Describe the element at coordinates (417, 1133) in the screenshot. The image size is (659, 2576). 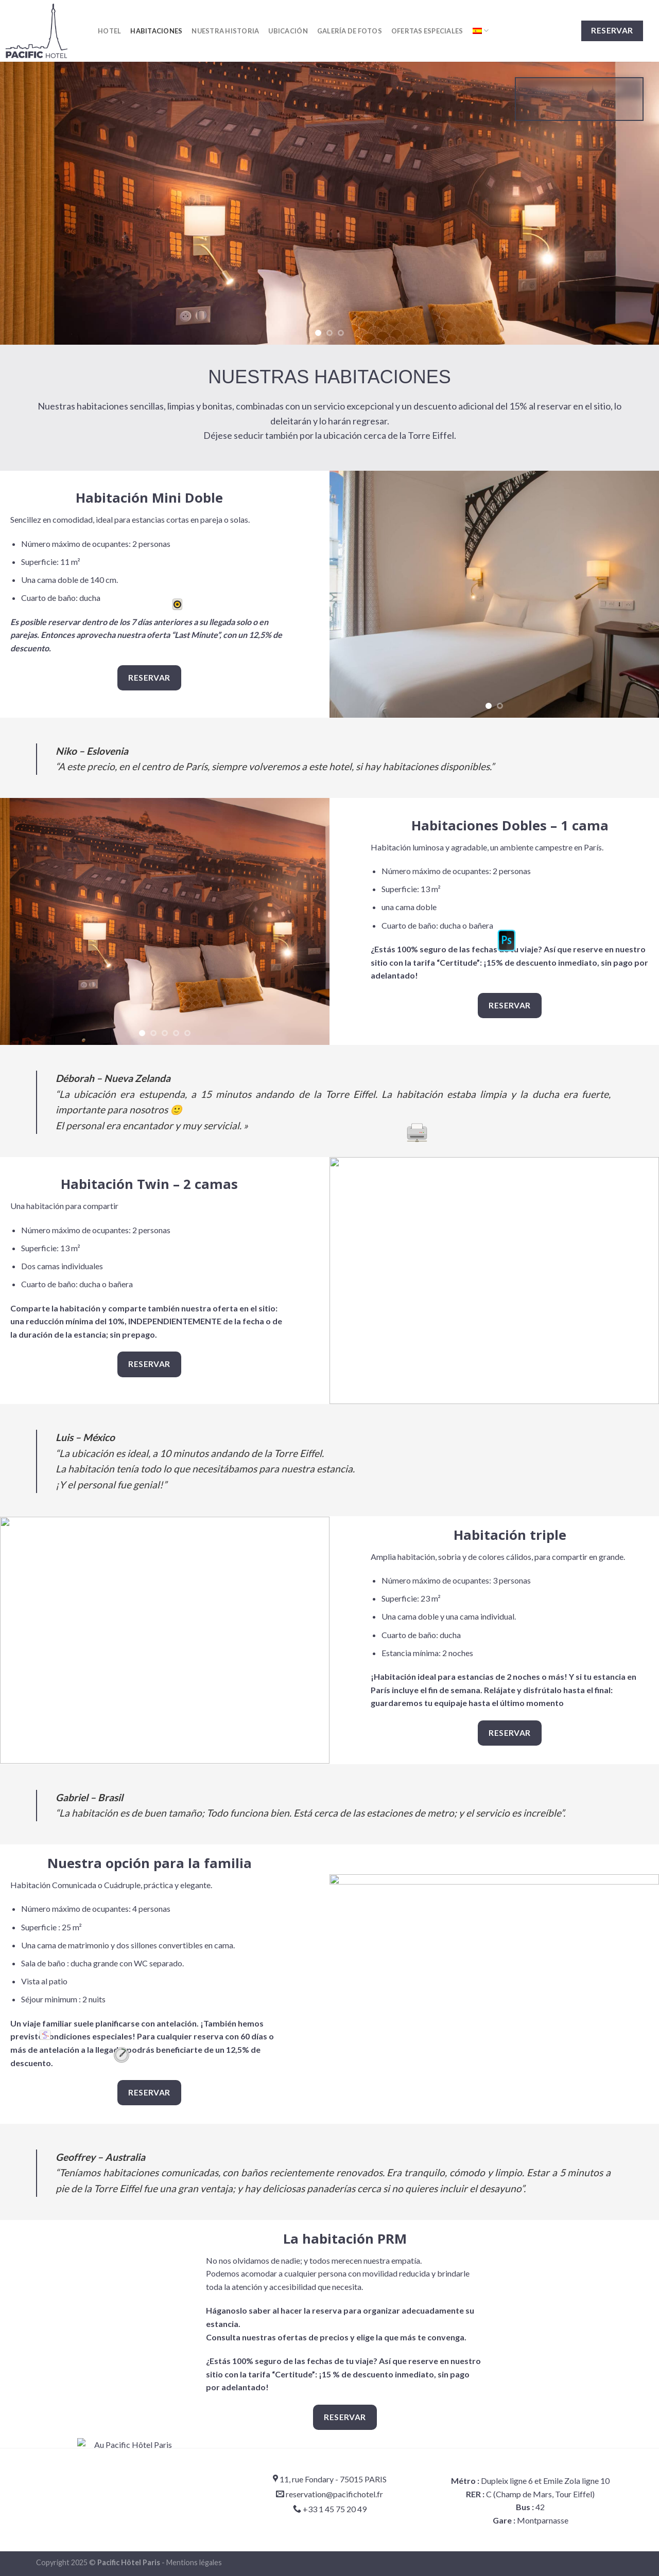
I see `connect to a network printer` at that location.